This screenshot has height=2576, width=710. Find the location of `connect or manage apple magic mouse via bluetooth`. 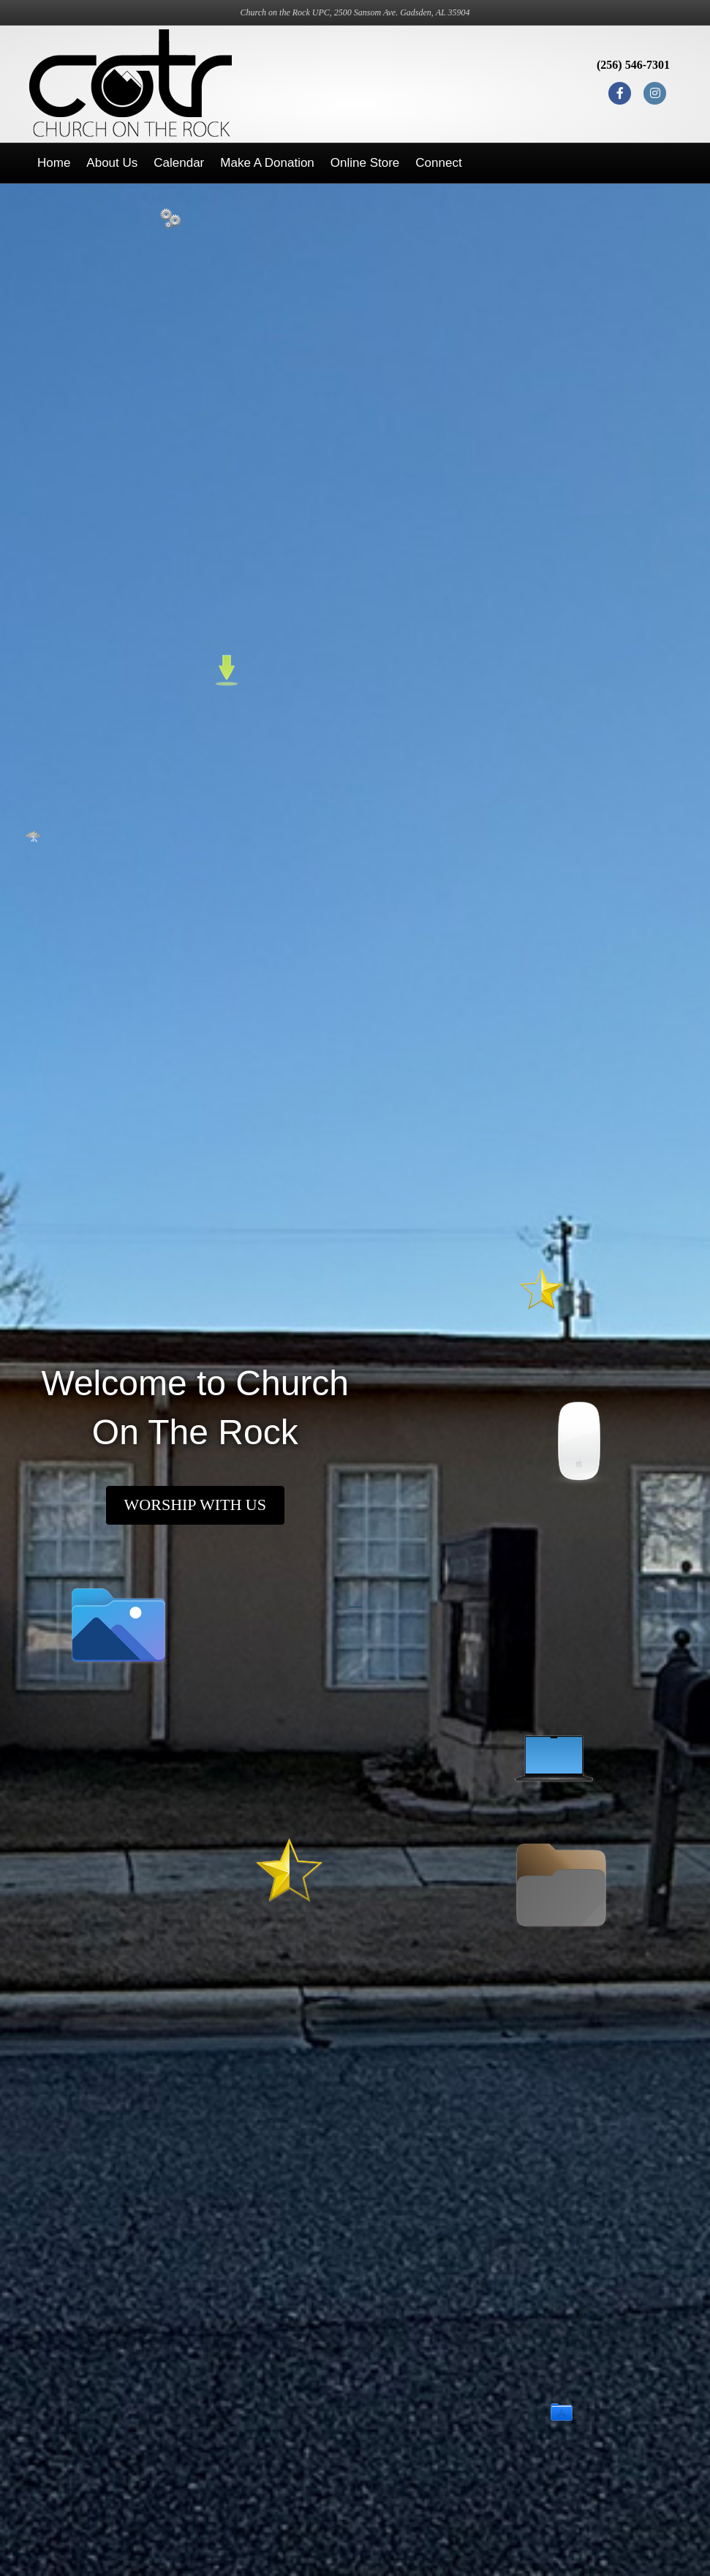

connect or manage apple magic mouse via bluetooth is located at coordinates (579, 1444).